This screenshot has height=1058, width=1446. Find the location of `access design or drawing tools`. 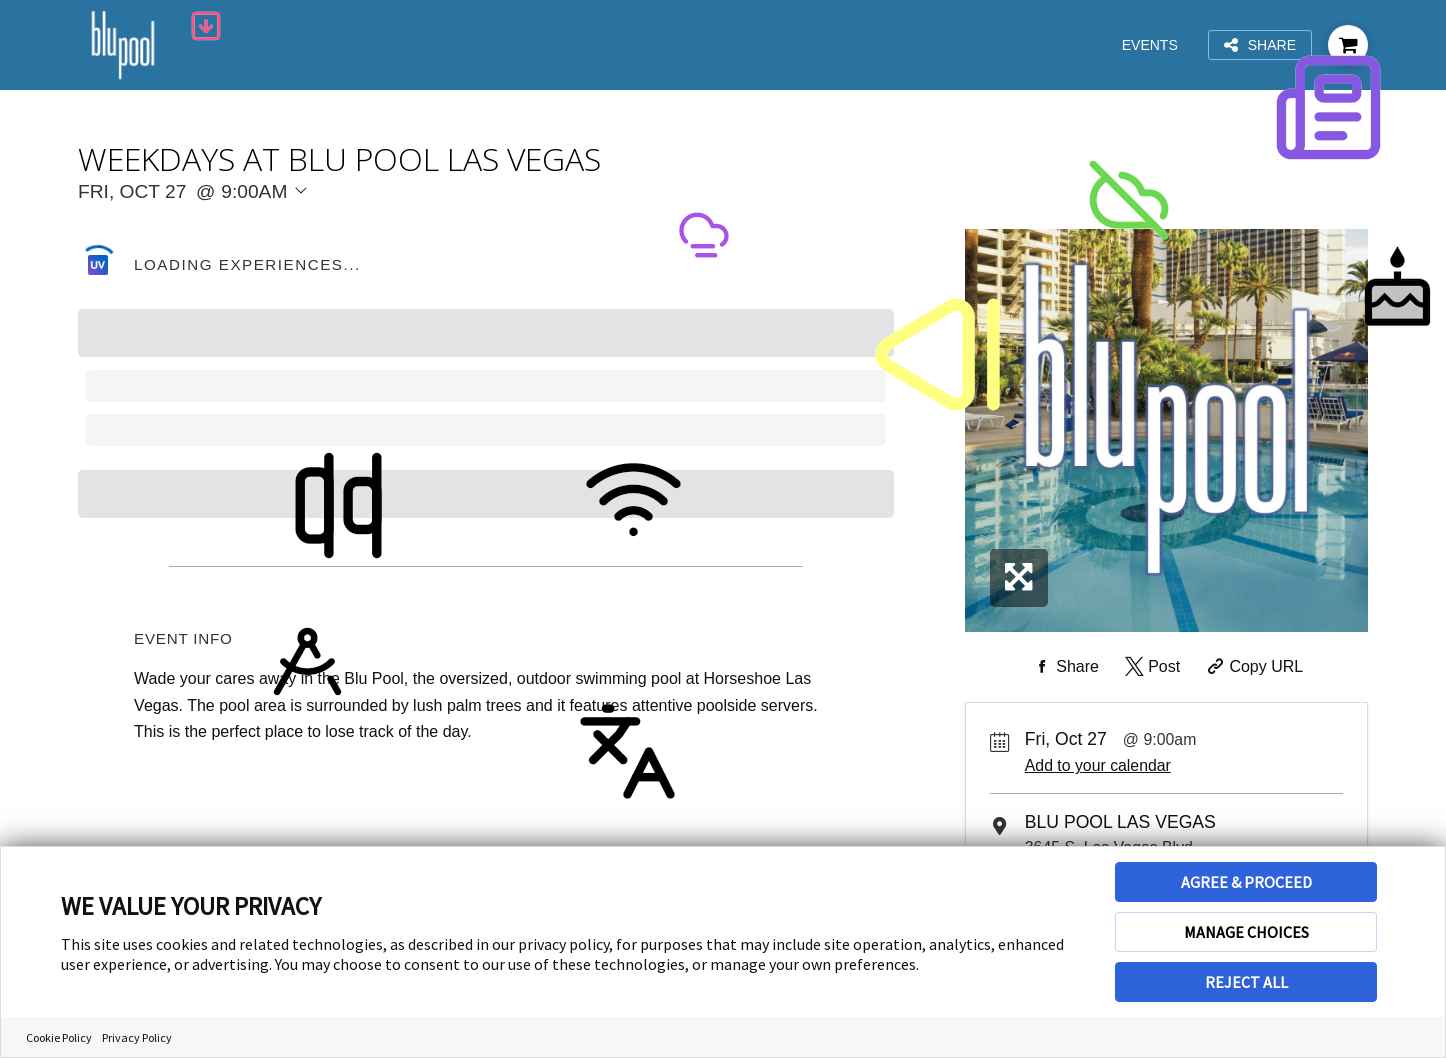

access design or drawing tools is located at coordinates (307, 661).